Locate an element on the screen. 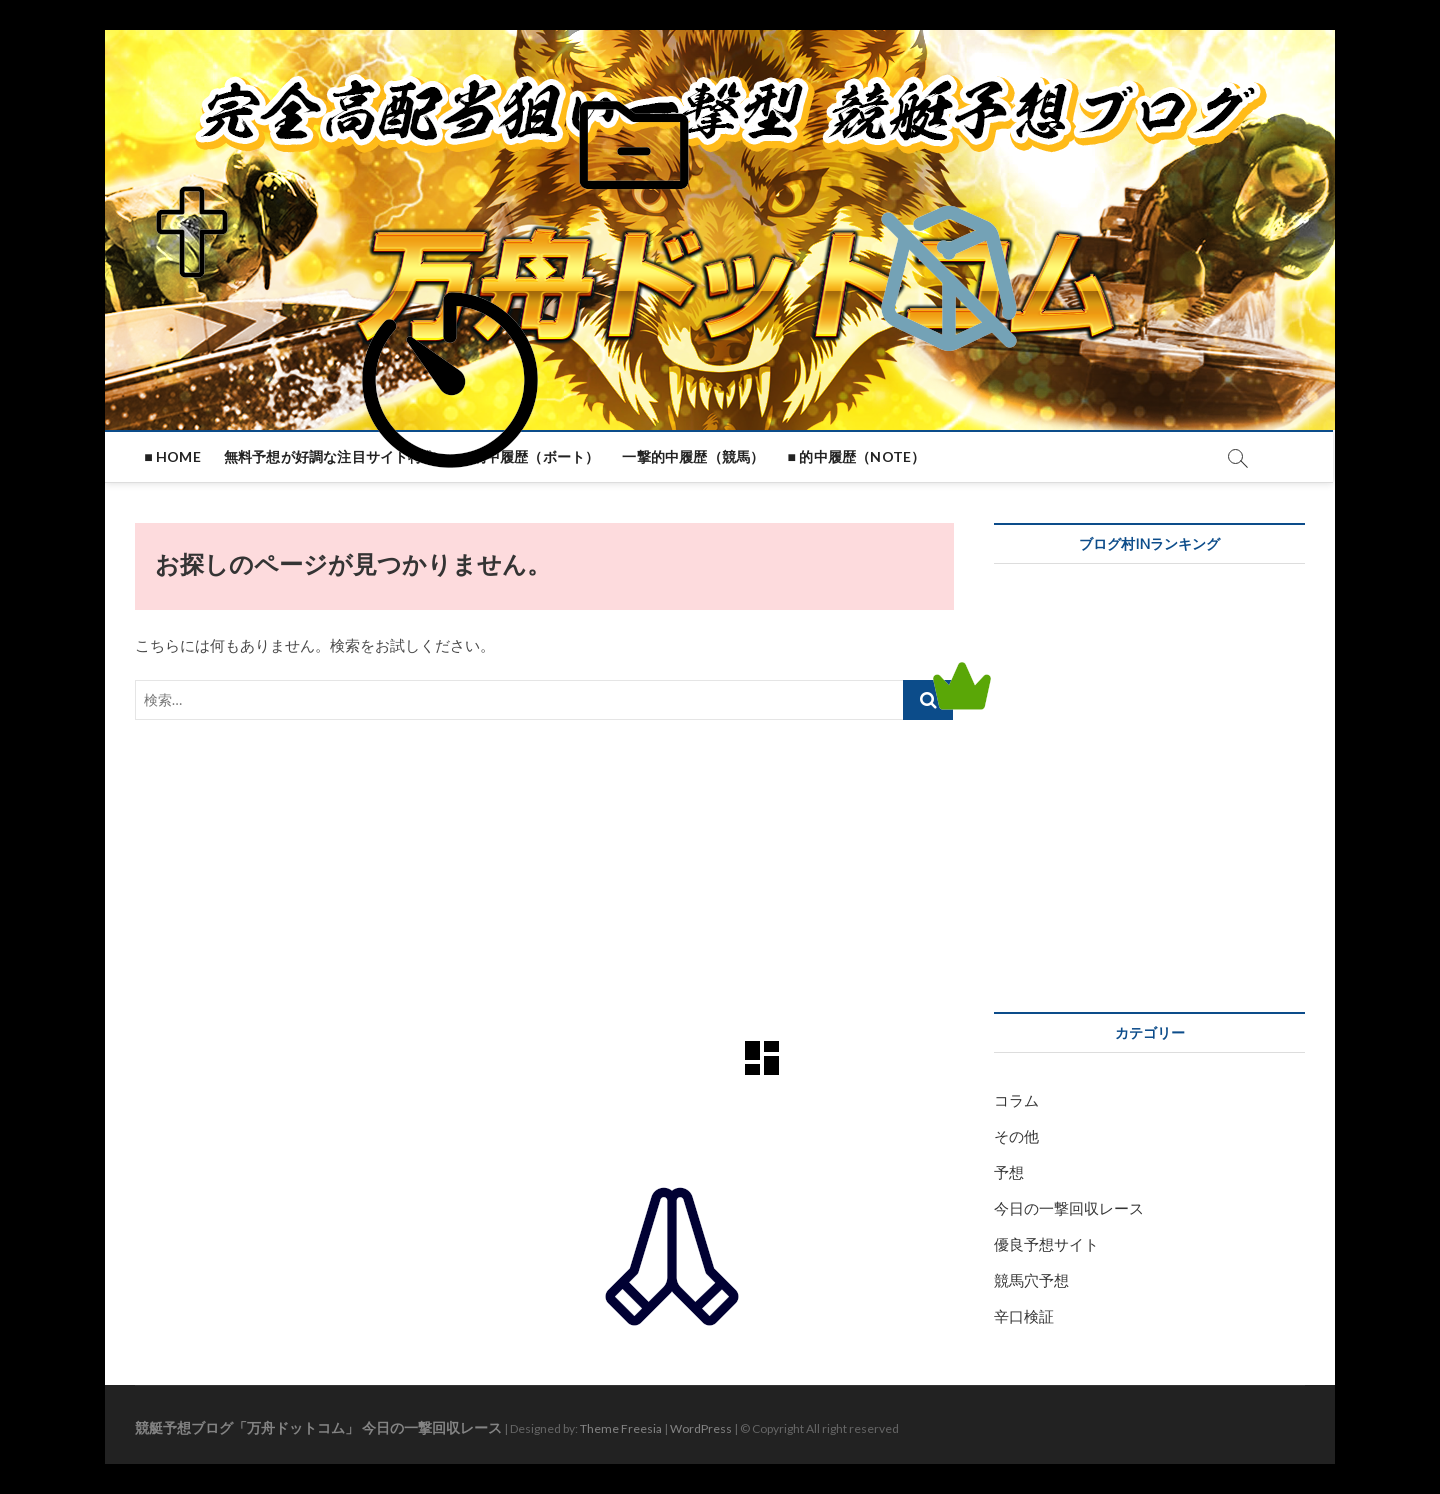 The width and height of the screenshot is (1440, 1494). disable 3D view frustum or perspective mode is located at coordinates (949, 280).